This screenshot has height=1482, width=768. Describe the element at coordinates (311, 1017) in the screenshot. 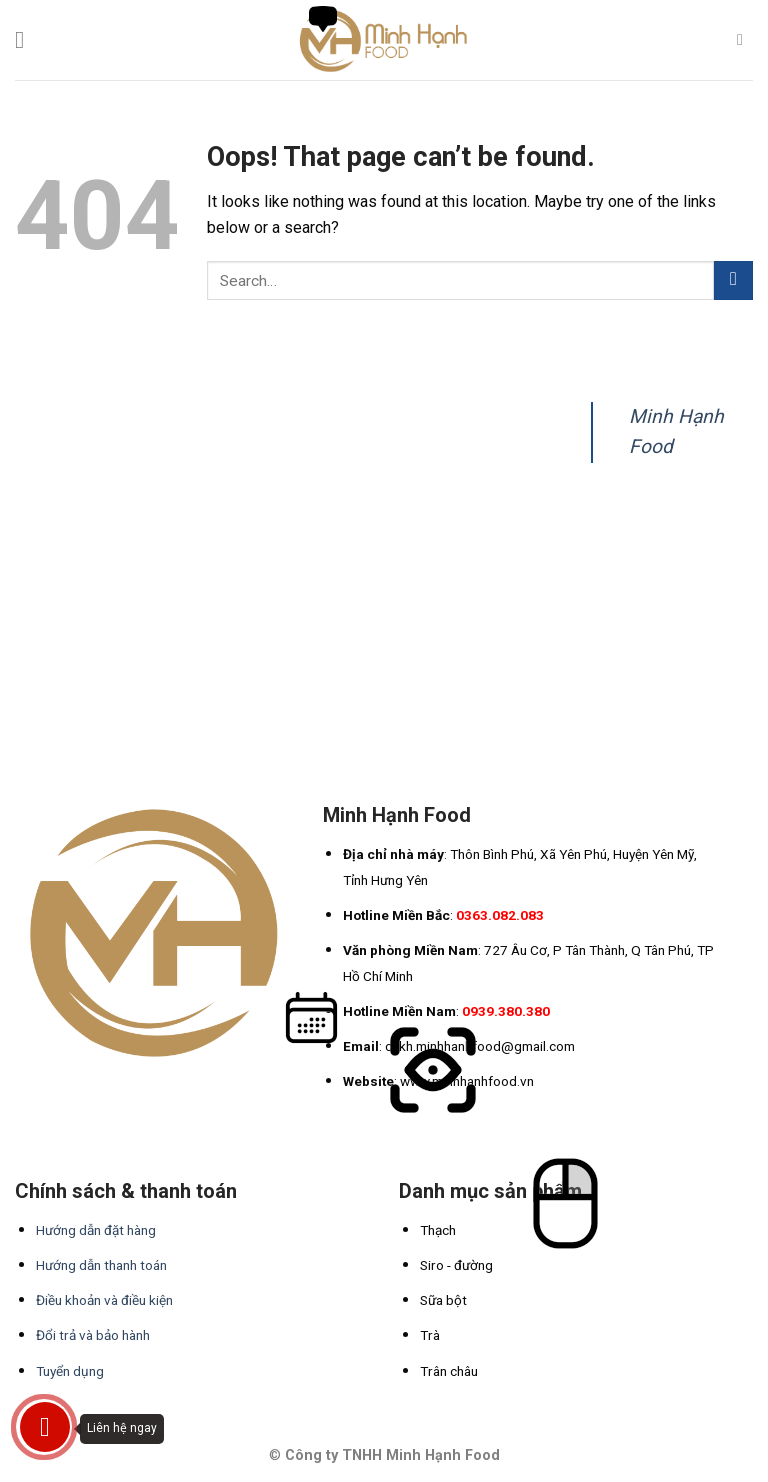

I see `view calendar with scheduled events` at that location.